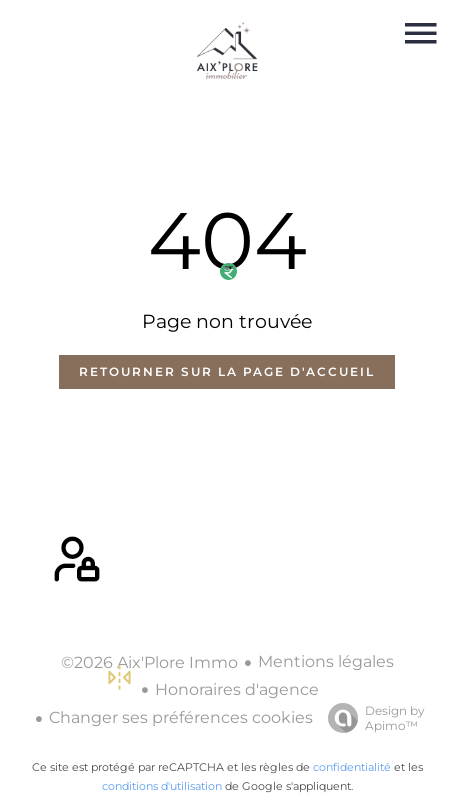  I want to click on view price in Indian rupees, so click(228, 271).